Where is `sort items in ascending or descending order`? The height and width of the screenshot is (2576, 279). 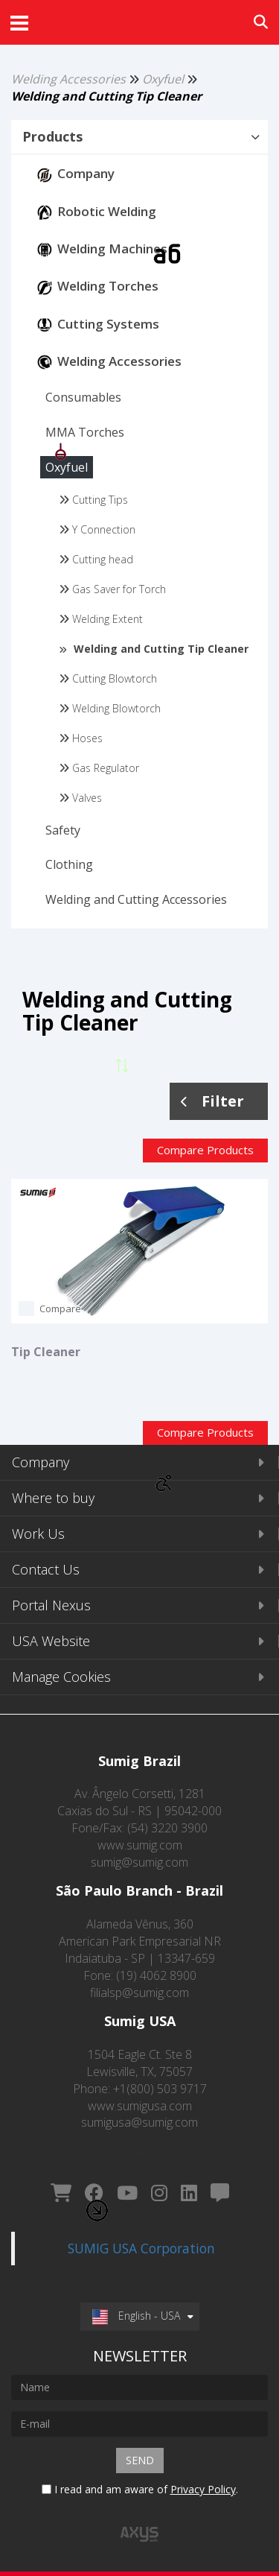 sort items in ascending or descending order is located at coordinates (122, 1066).